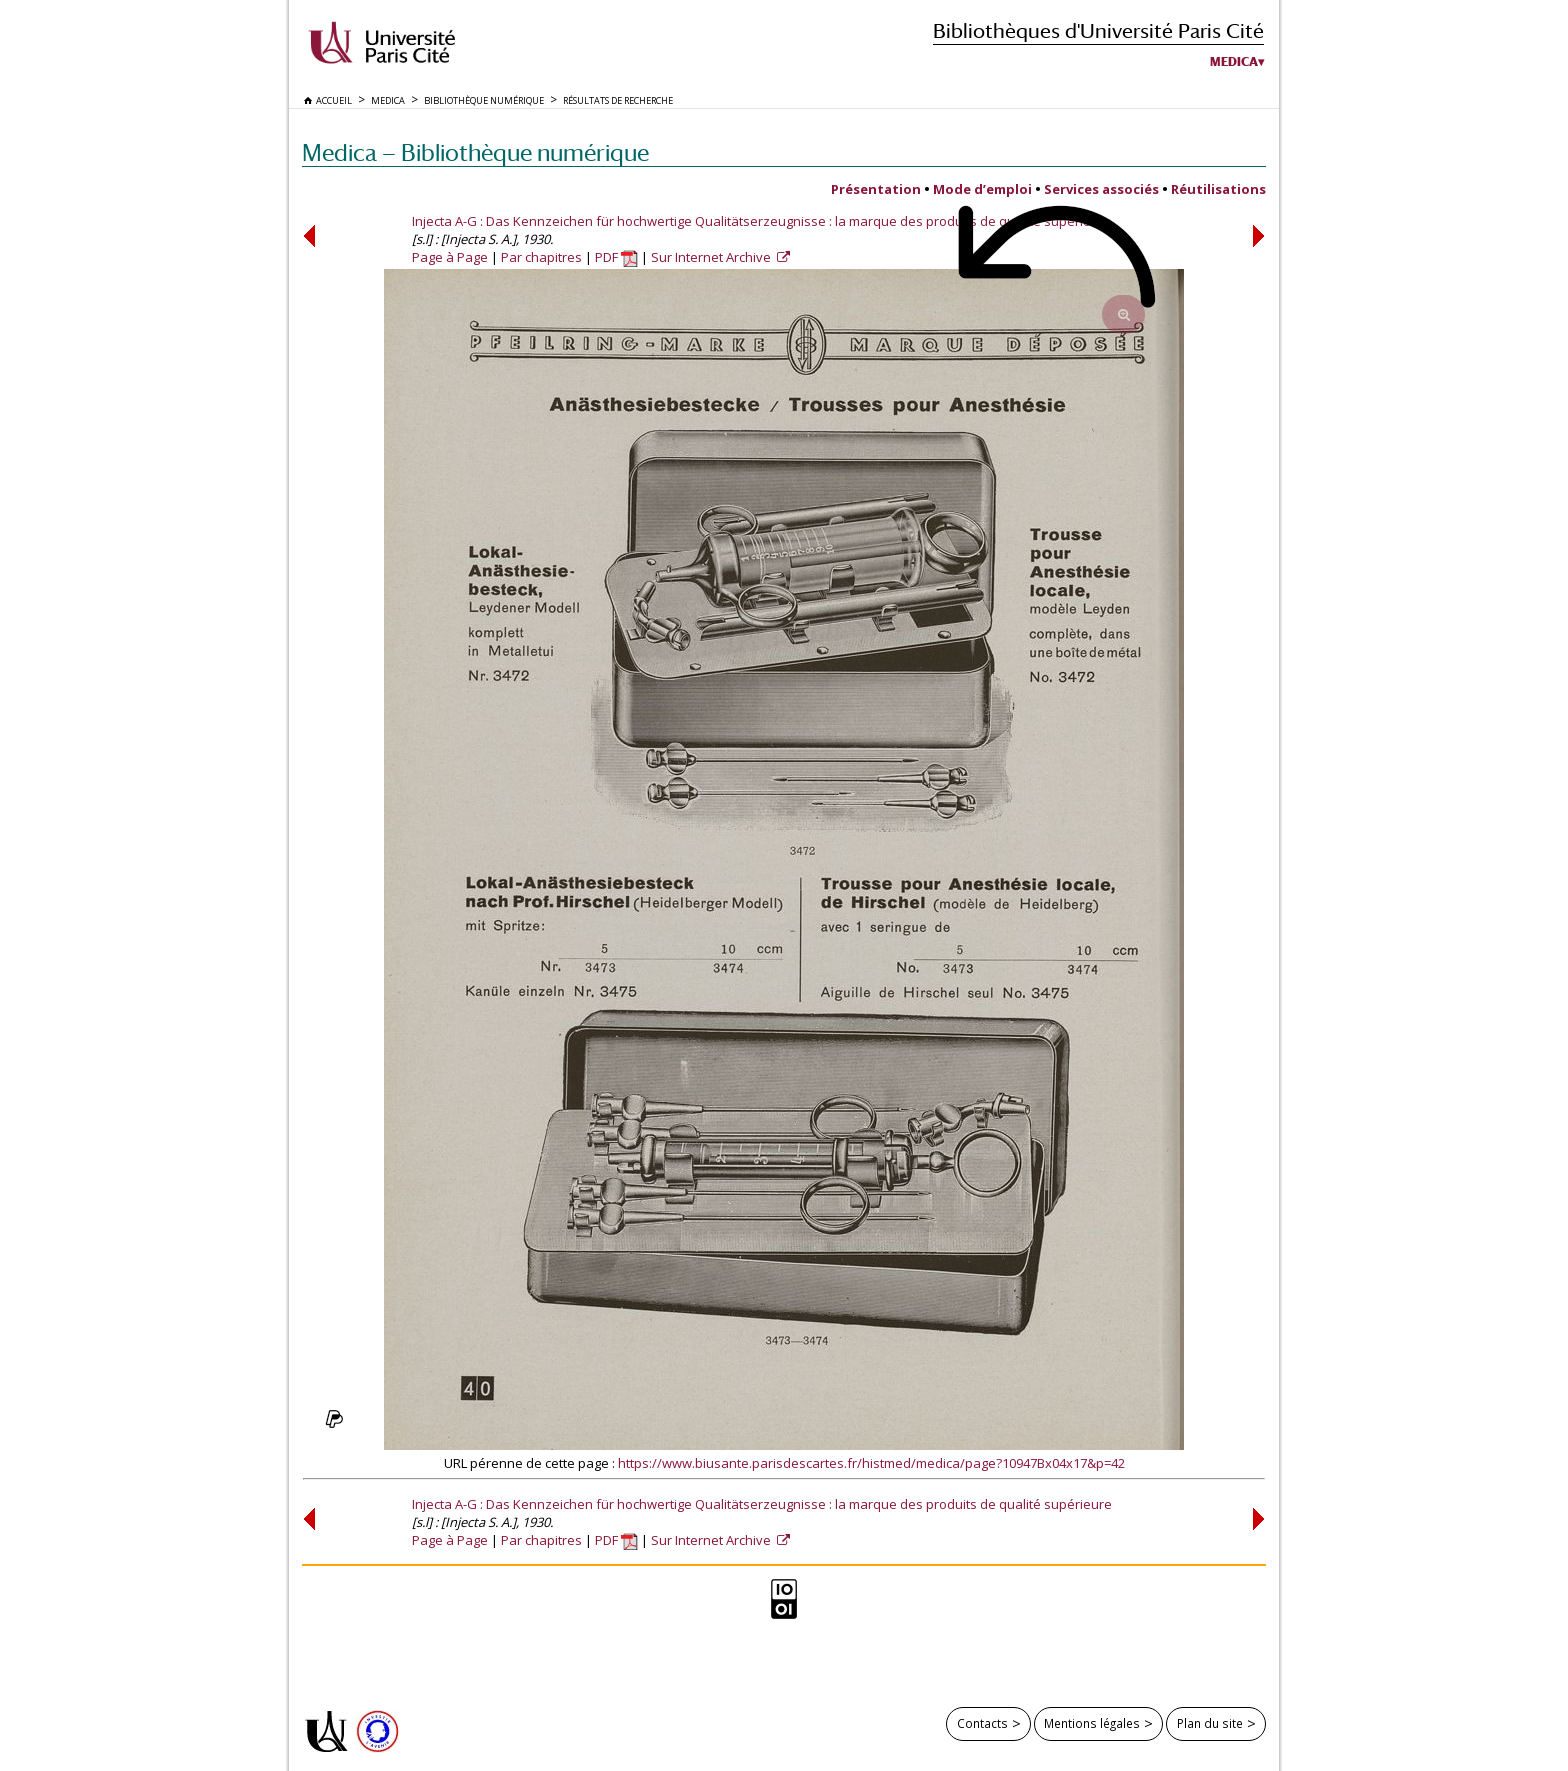  I want to click on undo the last action, so click(1060, 249).